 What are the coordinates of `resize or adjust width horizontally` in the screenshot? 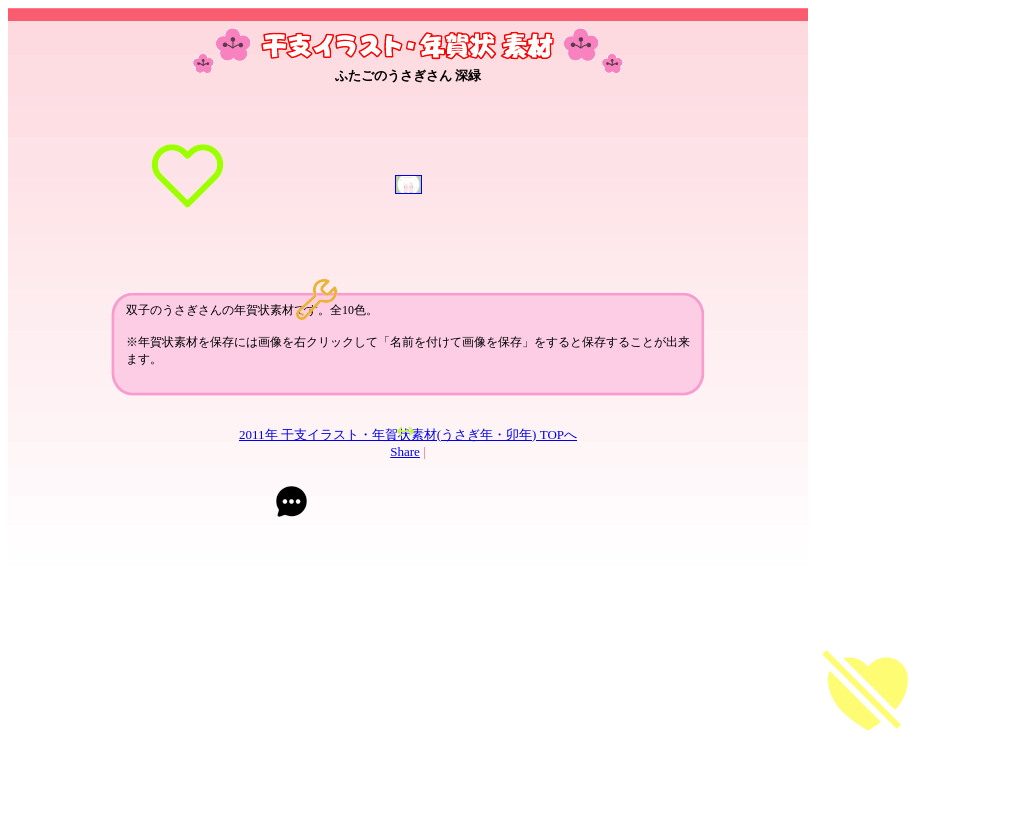 It's located at (405, 431).